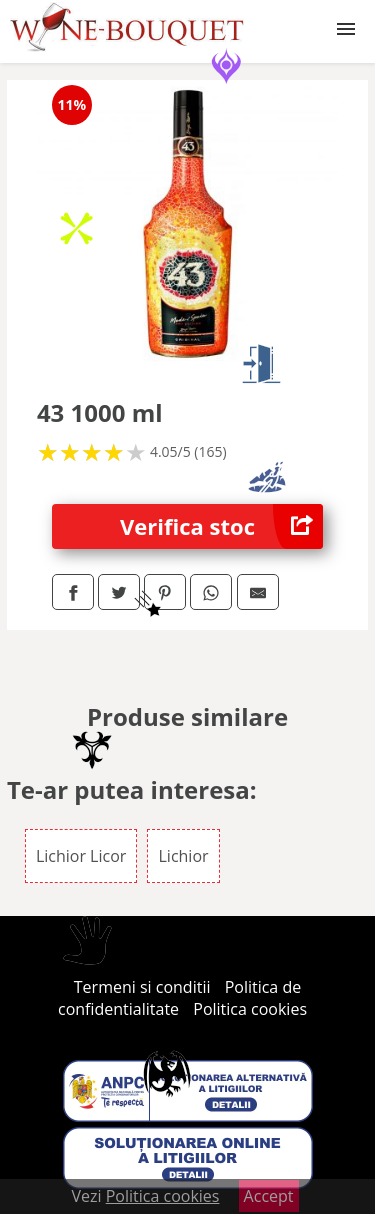 This screenshot has width=375, height=1214. Describe the element at coordinates (147, 603) in the screenshot. I see `indicates a shooting star event or animation` at that location.